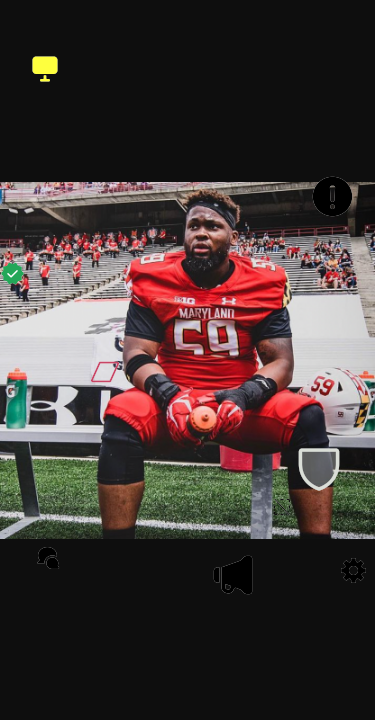 This screenshot has height=720, width=375. Describe the element at coordinates (332, 196) in the screenshot. I see `indicates an error or problem has occurred` at that location.